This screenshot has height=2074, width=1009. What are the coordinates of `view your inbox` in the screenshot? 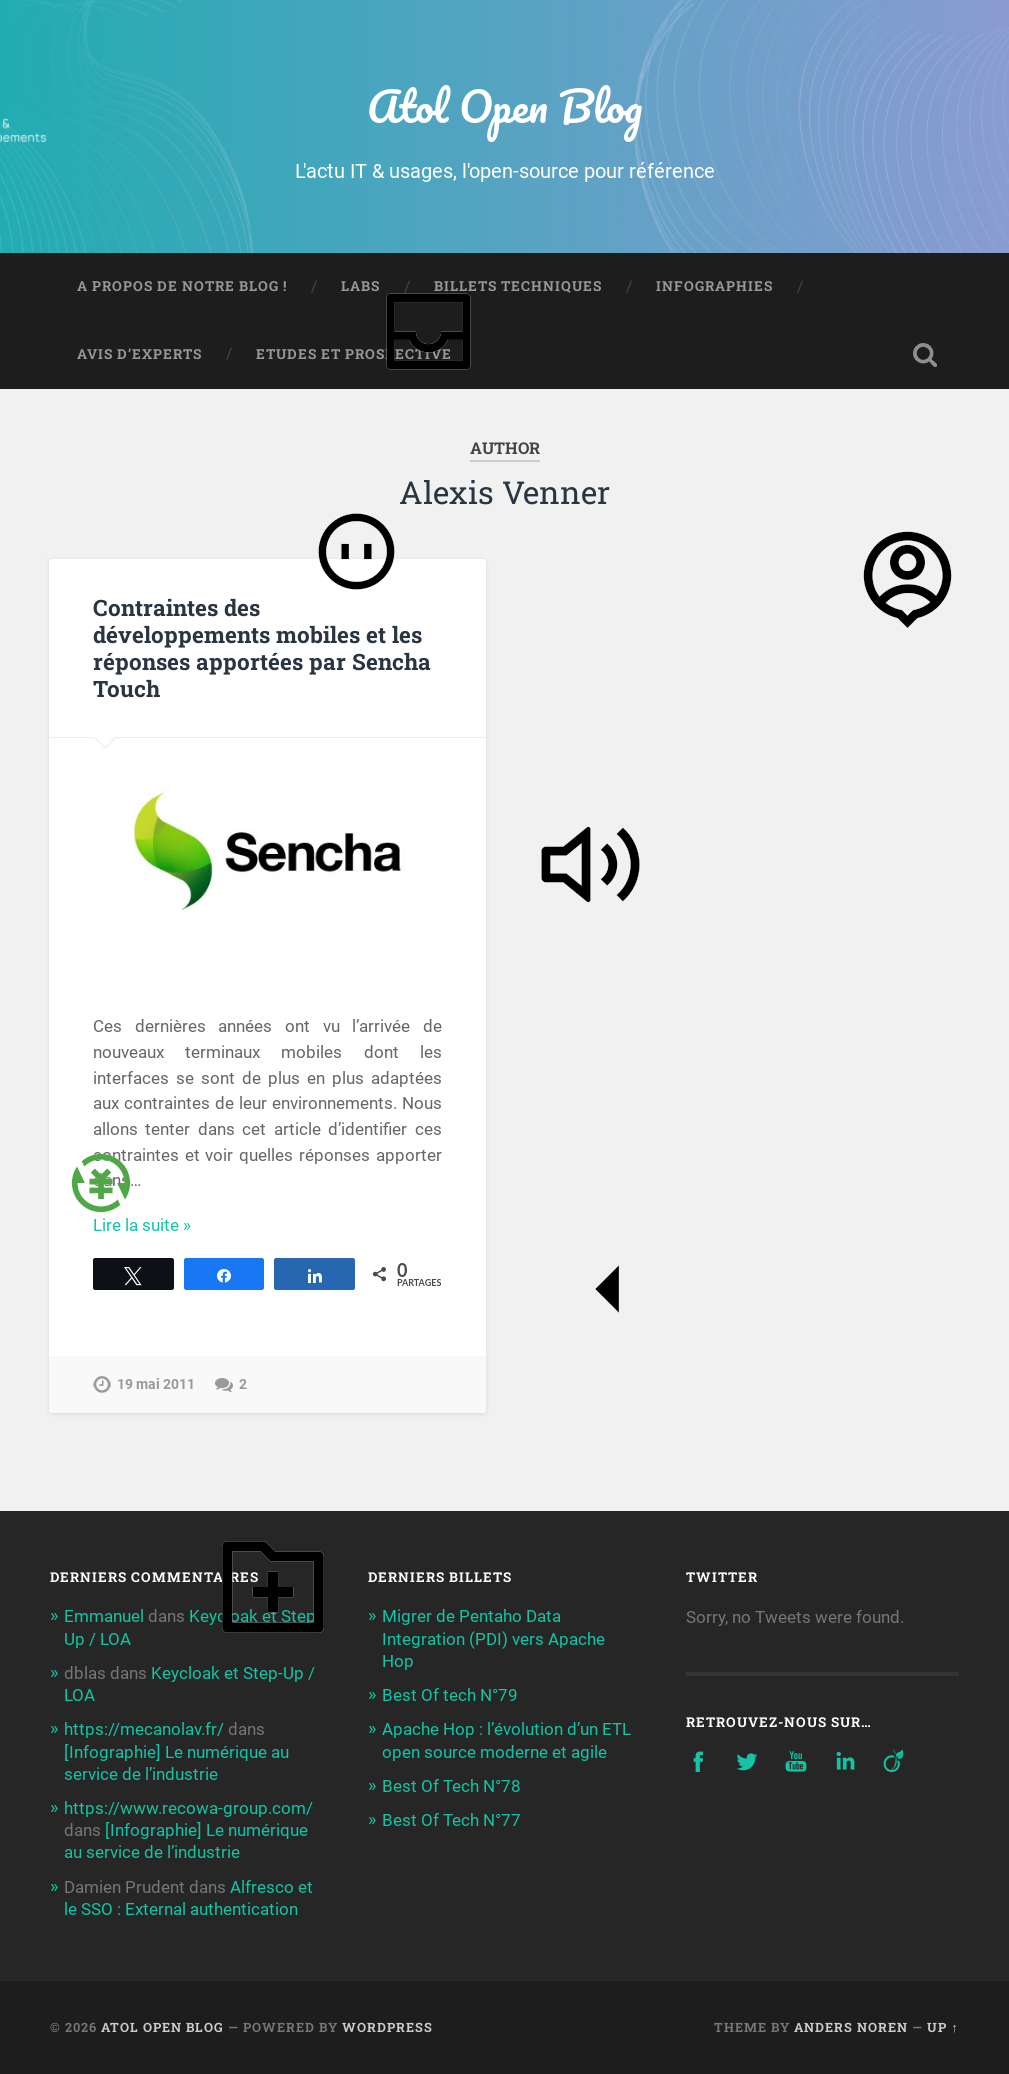 It's located at (428, 331).